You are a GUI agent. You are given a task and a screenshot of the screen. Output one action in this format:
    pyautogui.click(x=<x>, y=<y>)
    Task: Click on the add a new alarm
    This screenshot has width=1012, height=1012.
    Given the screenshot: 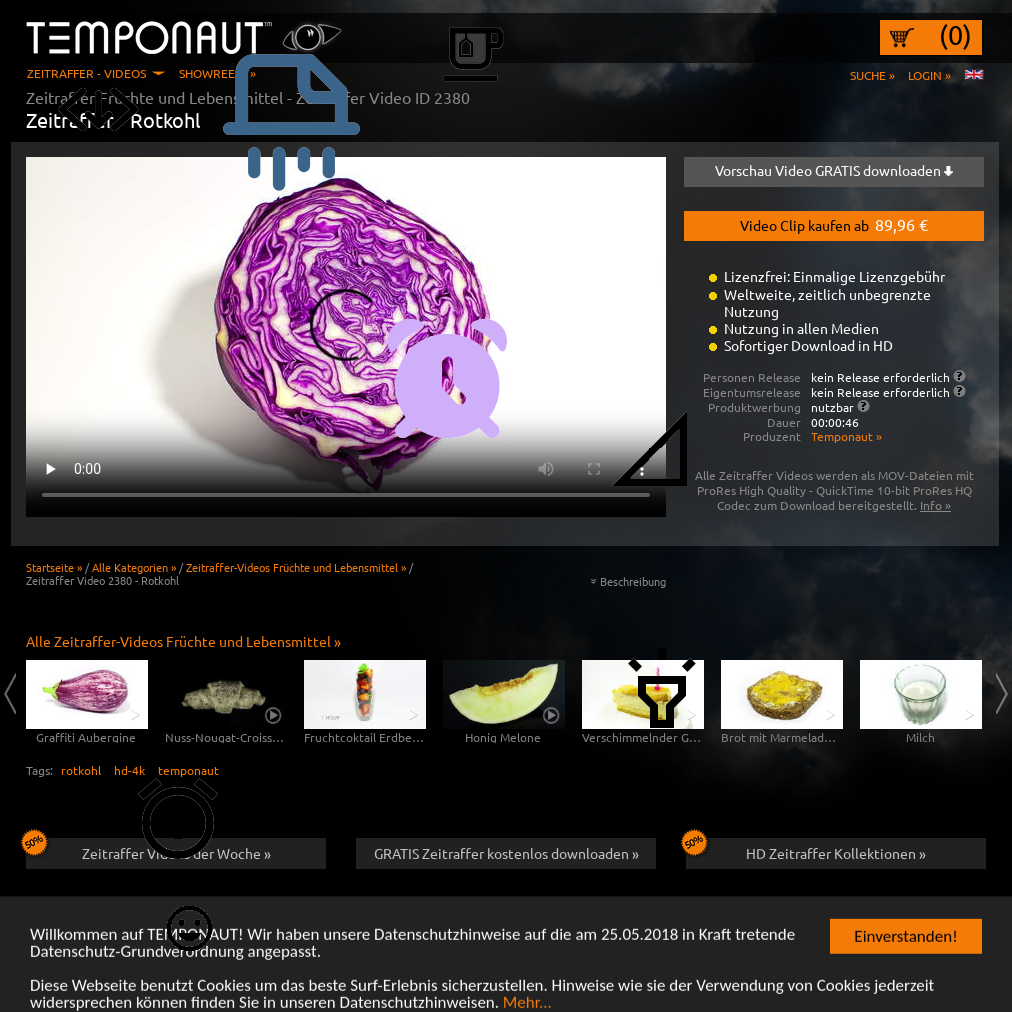 What is the action you would take?
    pyautogui.click(x=178, y=819)
    